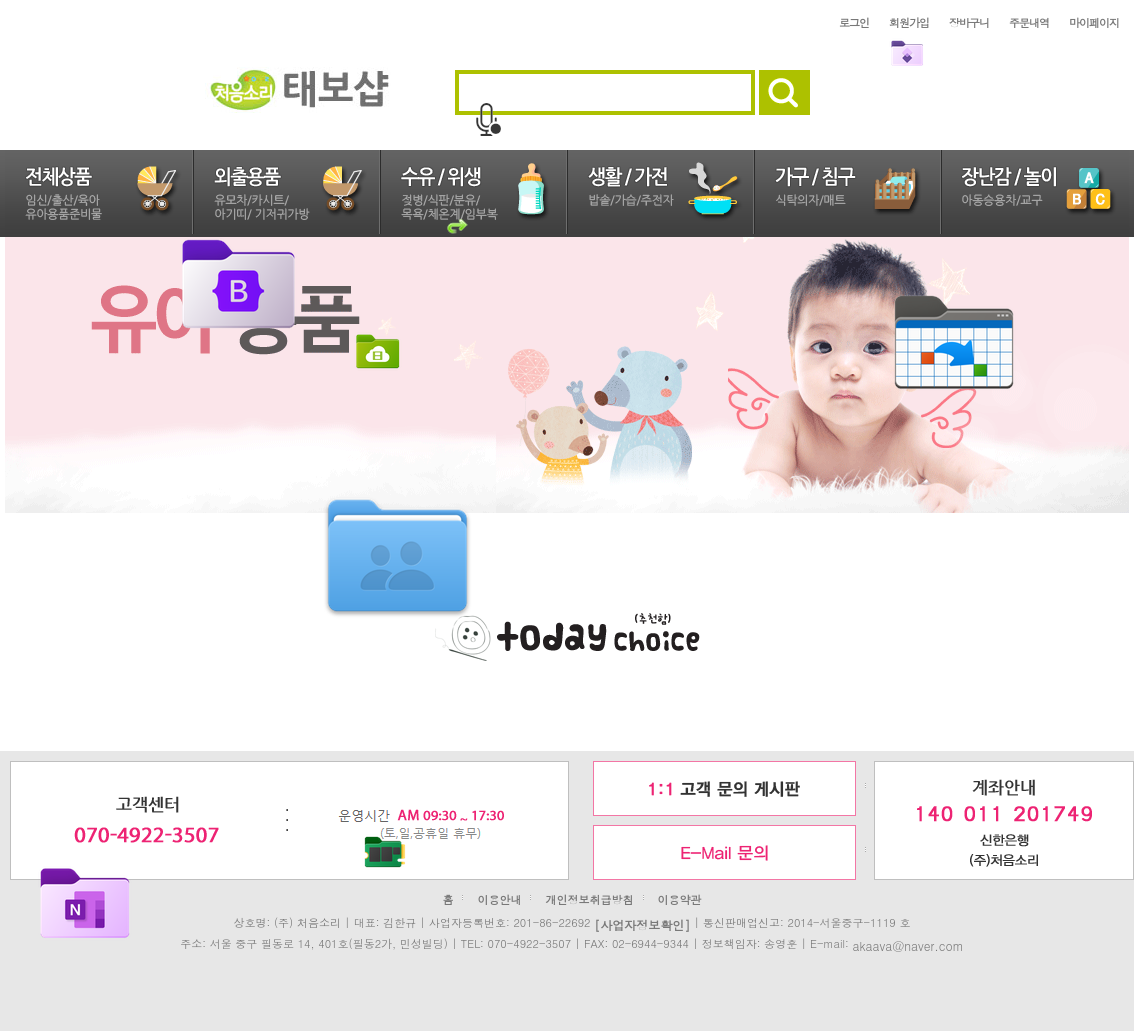  Describe the element at coordinates (907, 54) in the screenshot. I see `open microsoft finance documents folder` at that location.